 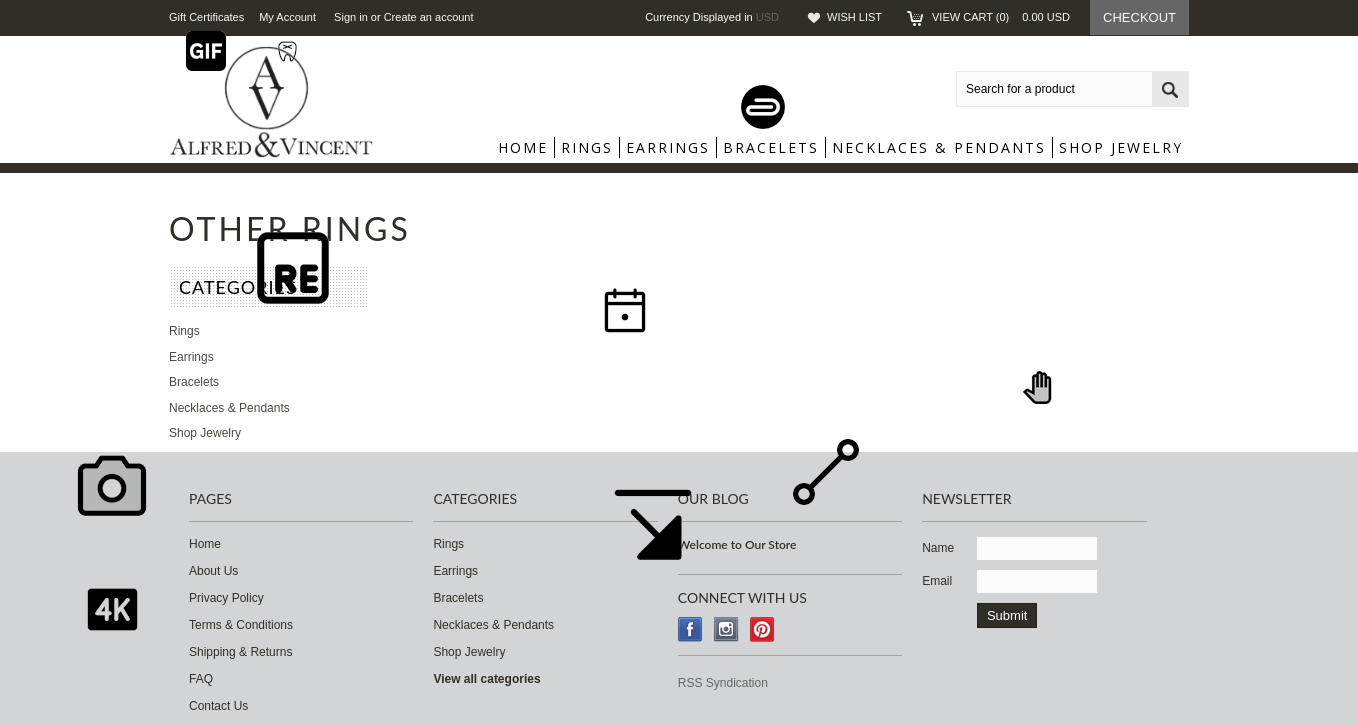 What do you see at coordinates (625, 312) in the screenshot?
I see `indicates a calendar event or reminder` at bounding box center [625, 312].